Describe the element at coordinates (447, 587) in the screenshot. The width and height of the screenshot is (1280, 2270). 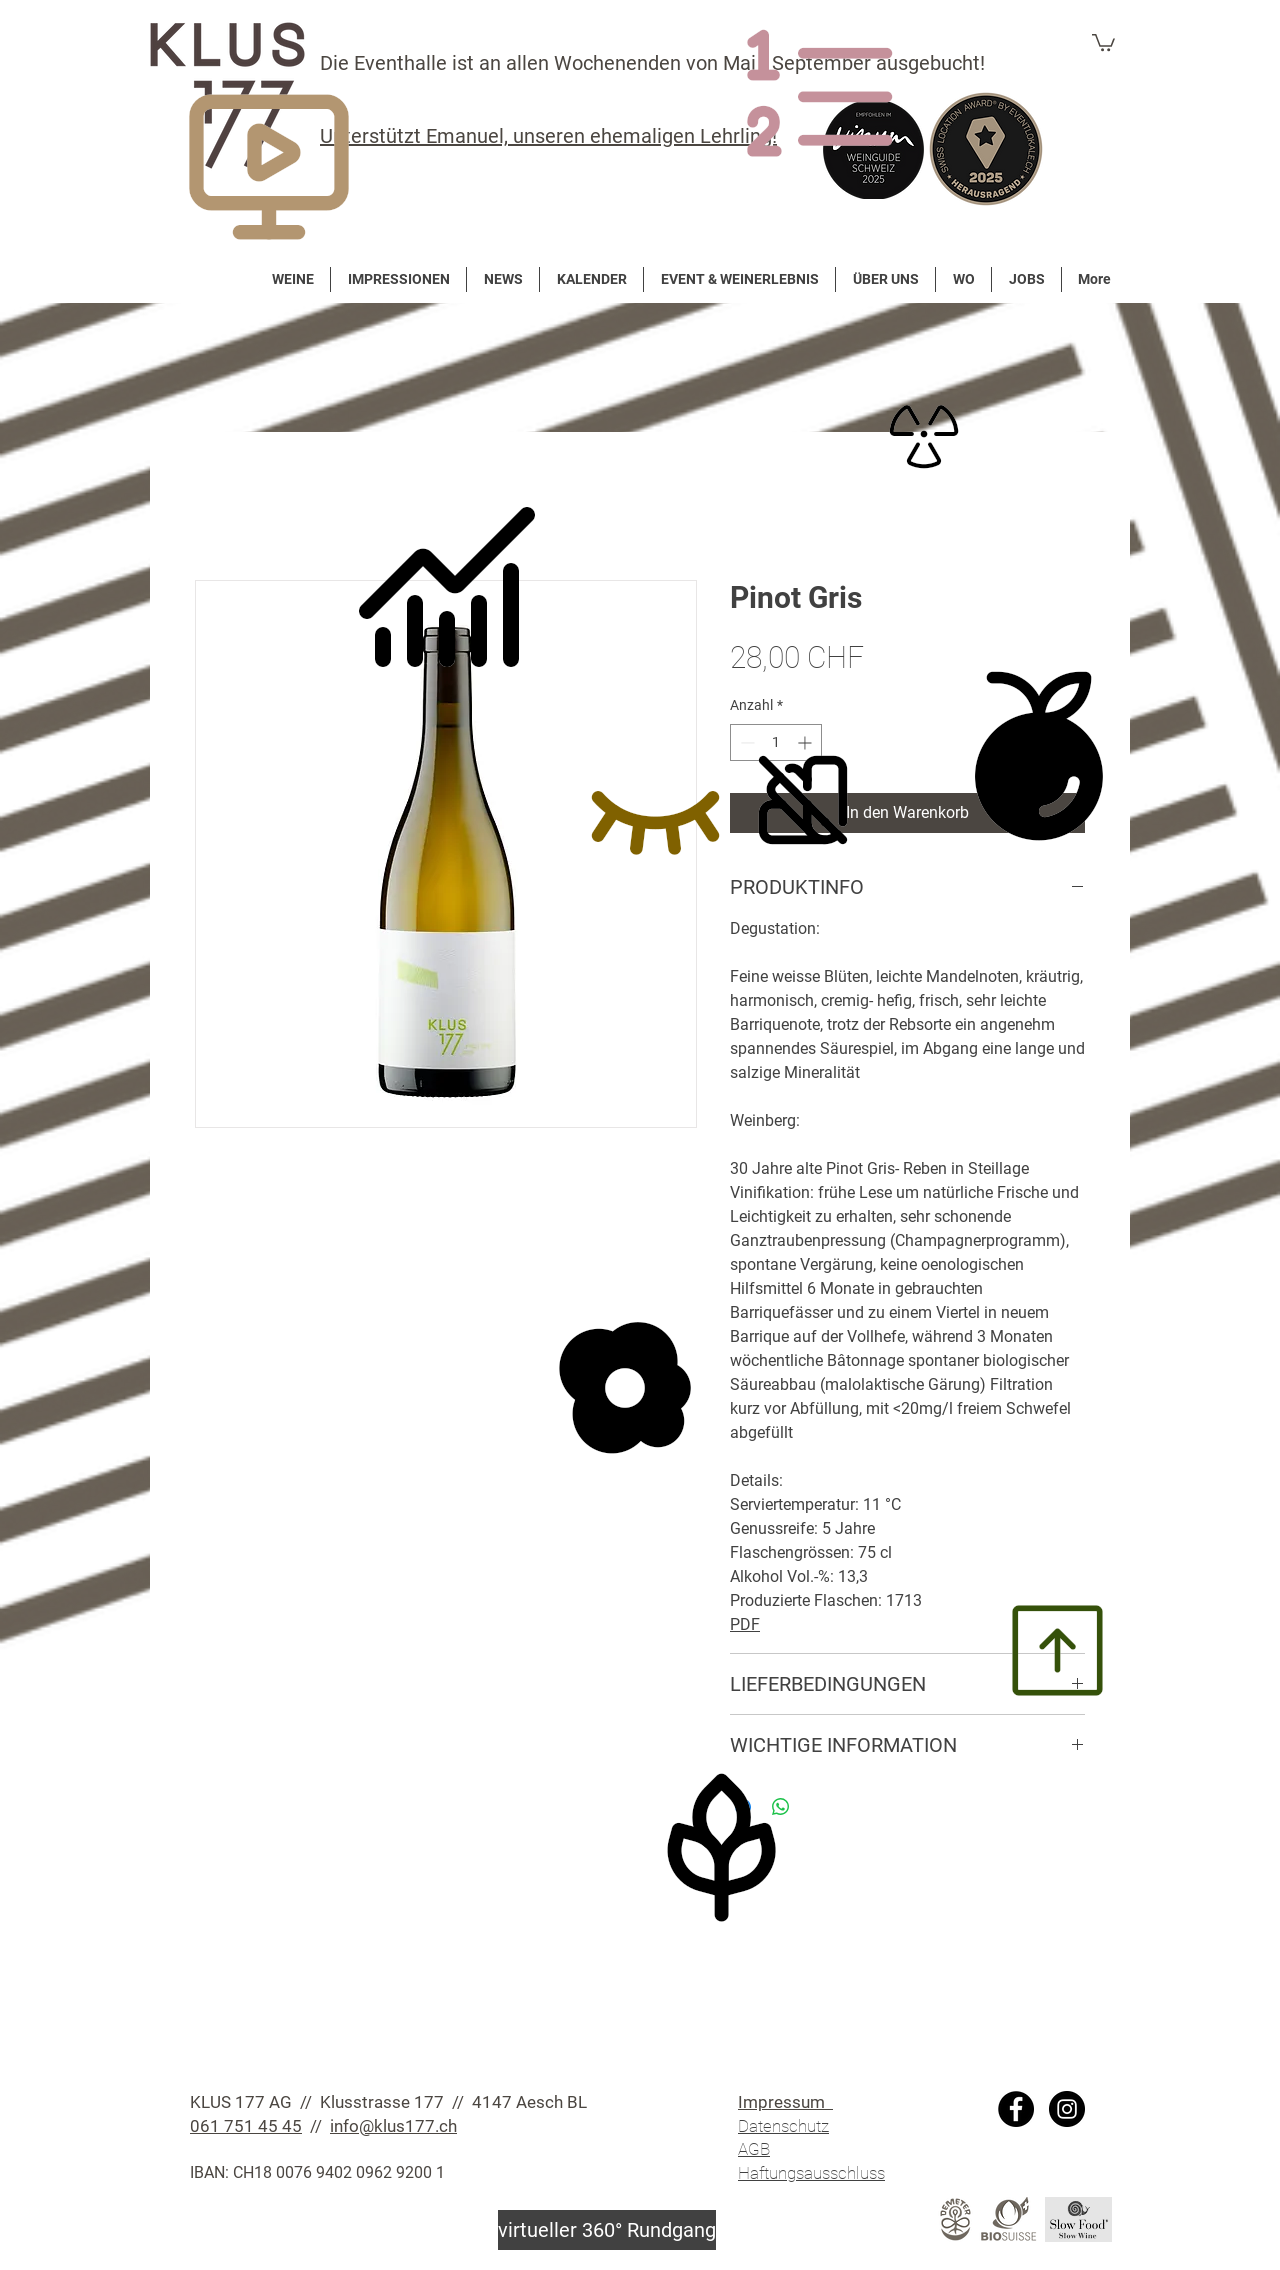
I see `view analytics and performance trends` at that location.